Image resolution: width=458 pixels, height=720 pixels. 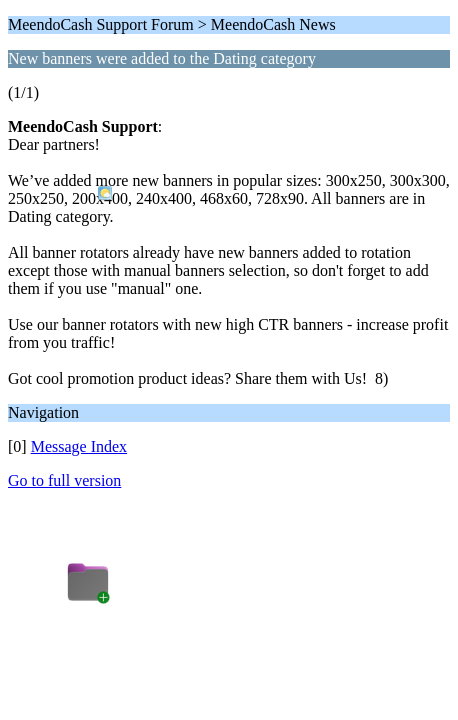 I want to click on create a new folder, so click(x=88, y=582).